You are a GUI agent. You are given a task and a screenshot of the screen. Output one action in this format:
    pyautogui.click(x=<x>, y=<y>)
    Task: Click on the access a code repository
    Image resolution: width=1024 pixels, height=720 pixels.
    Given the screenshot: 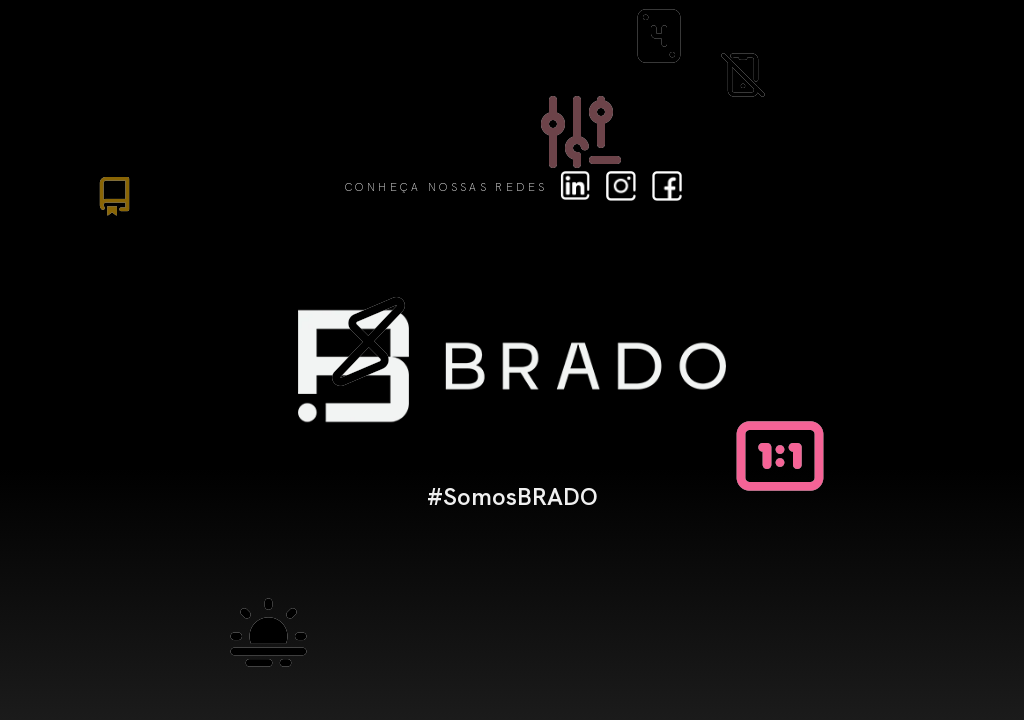 What is the action you would take?
    pyautogui.click(x=114, y=196)
    